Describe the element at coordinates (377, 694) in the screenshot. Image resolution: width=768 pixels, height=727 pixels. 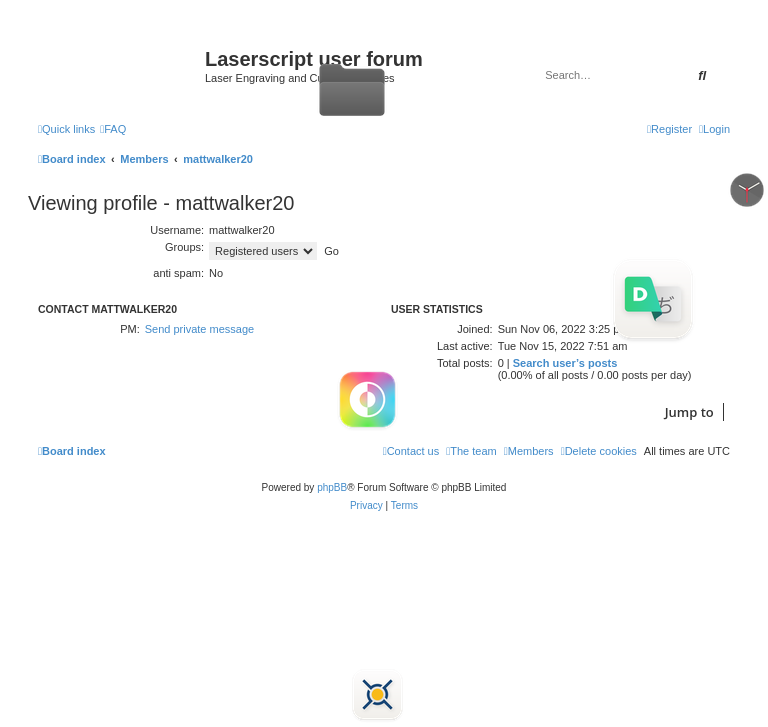
I see `open the BOINC distributed computing application` at that location.